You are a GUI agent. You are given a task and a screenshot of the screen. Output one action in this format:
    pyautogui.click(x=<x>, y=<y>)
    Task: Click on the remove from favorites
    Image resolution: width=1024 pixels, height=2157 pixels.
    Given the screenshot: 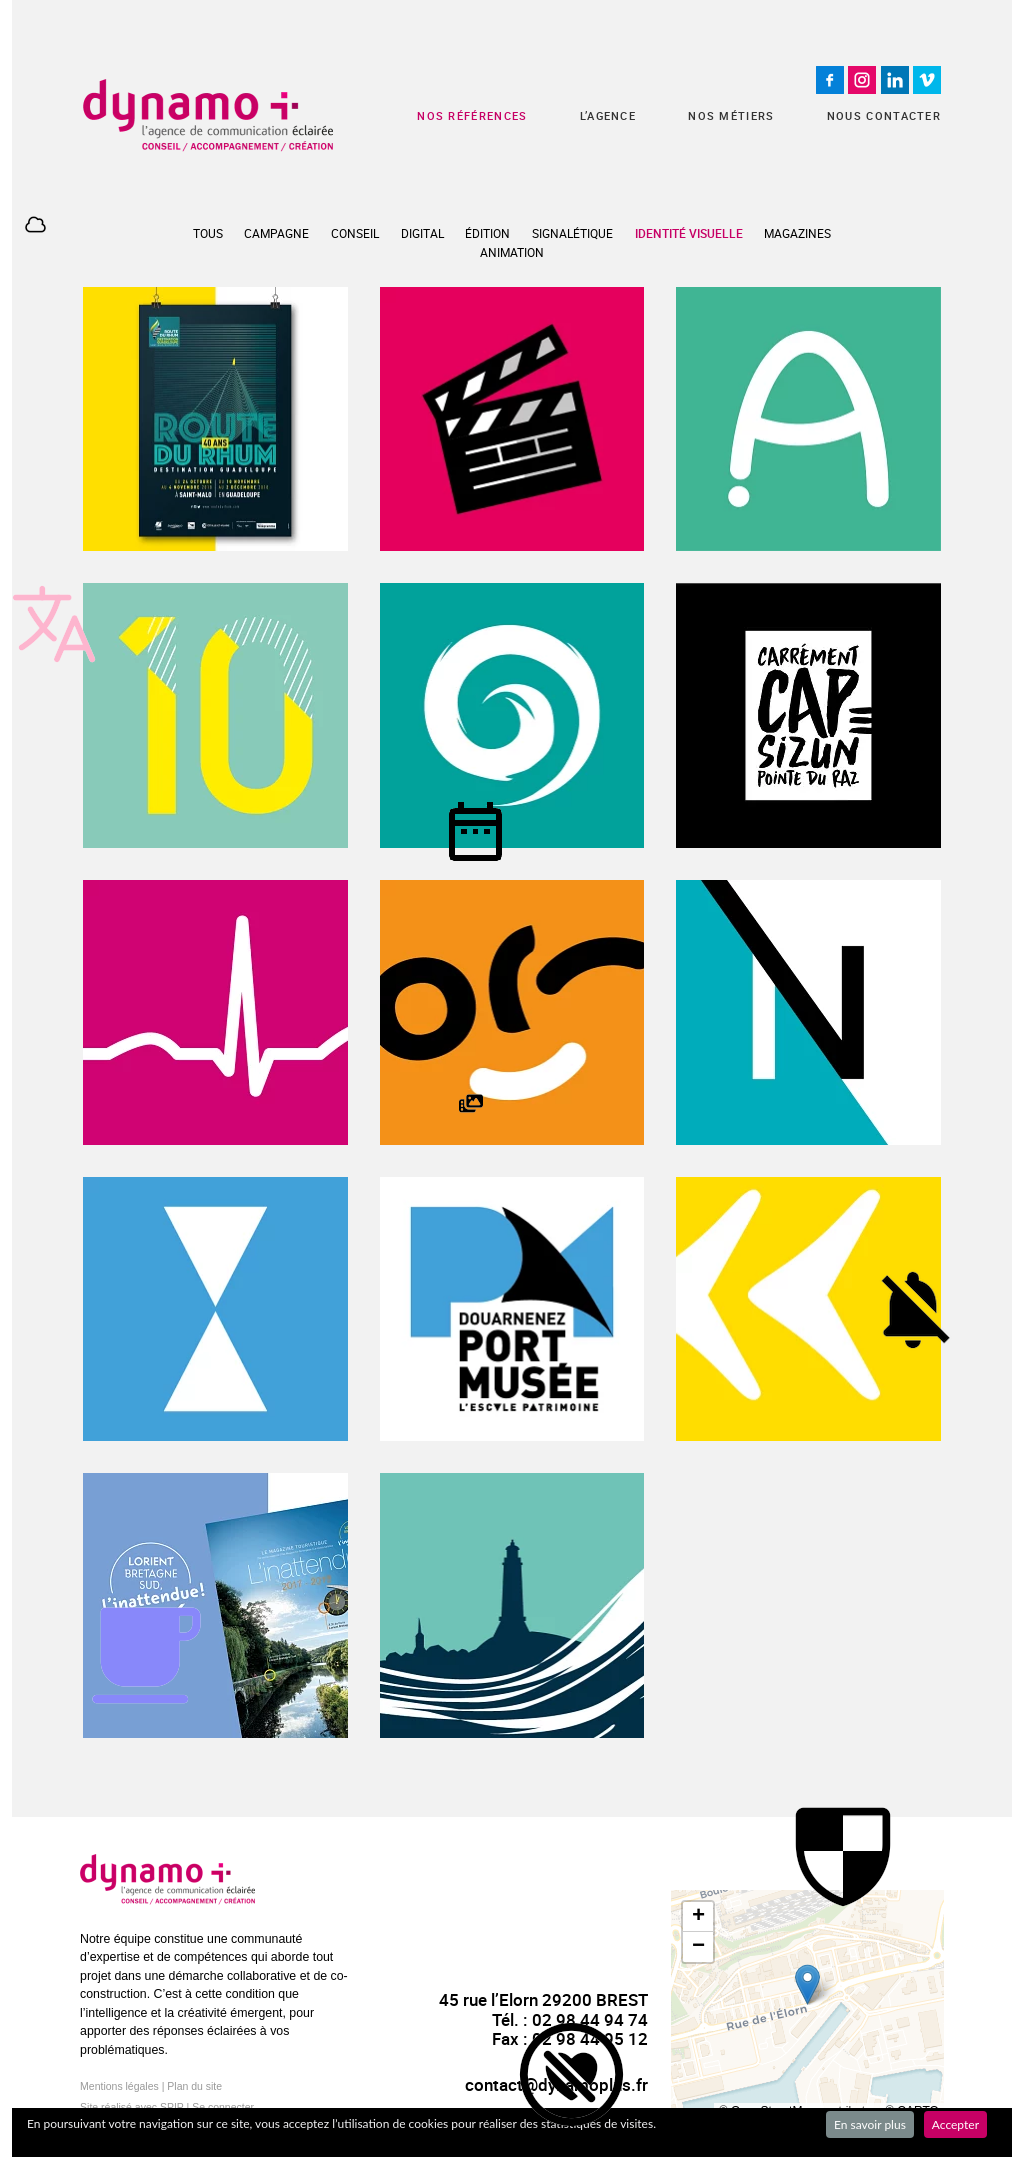 What is the action you would take?
    pyautogui.click(x=571, y=2074)
    